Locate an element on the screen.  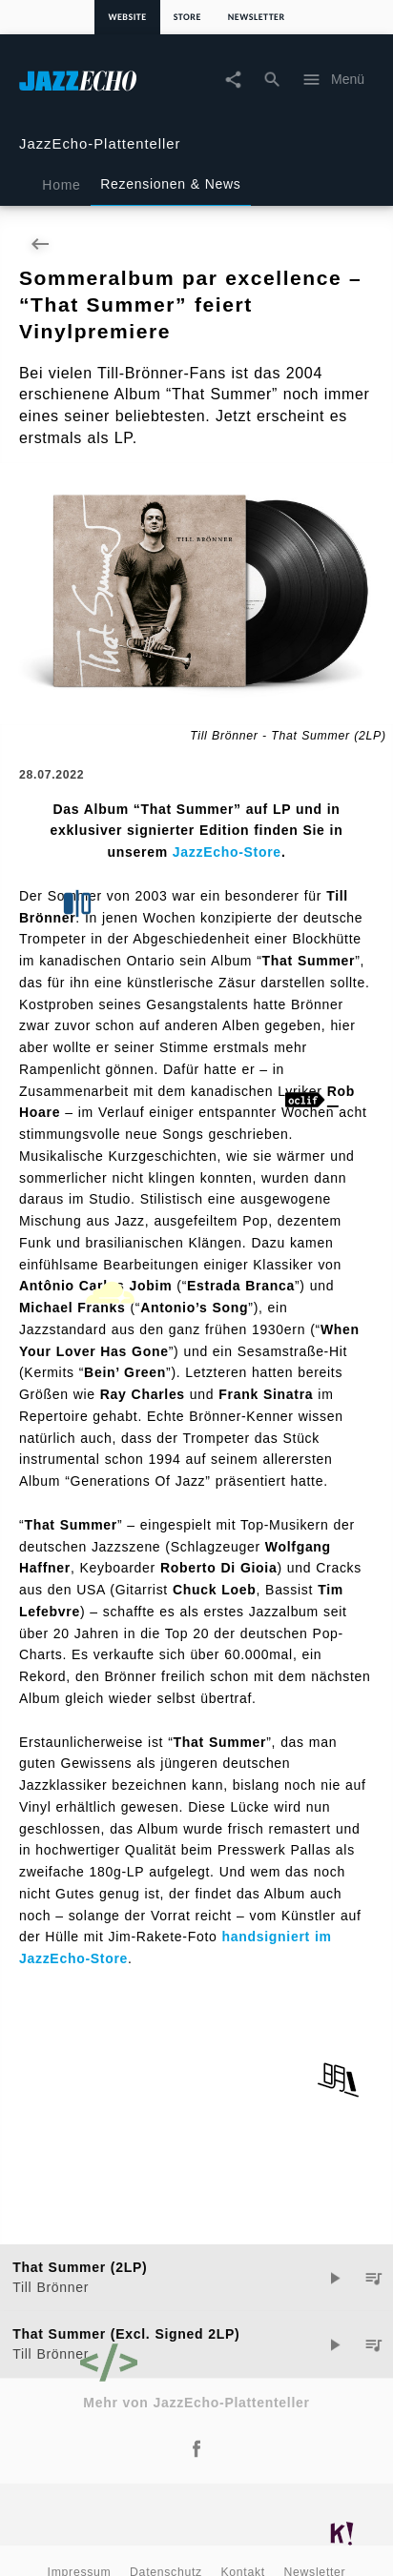
open Kahoot! app is located at coordinates (341, 2533).